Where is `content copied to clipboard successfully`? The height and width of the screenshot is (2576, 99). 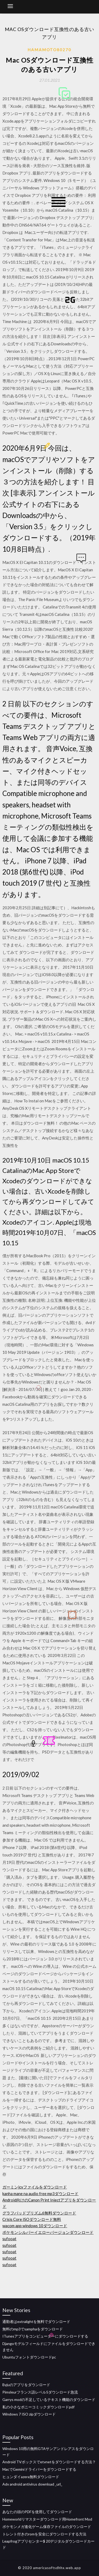
content copied to clipboard successfully is located at coordinates (64, 93).